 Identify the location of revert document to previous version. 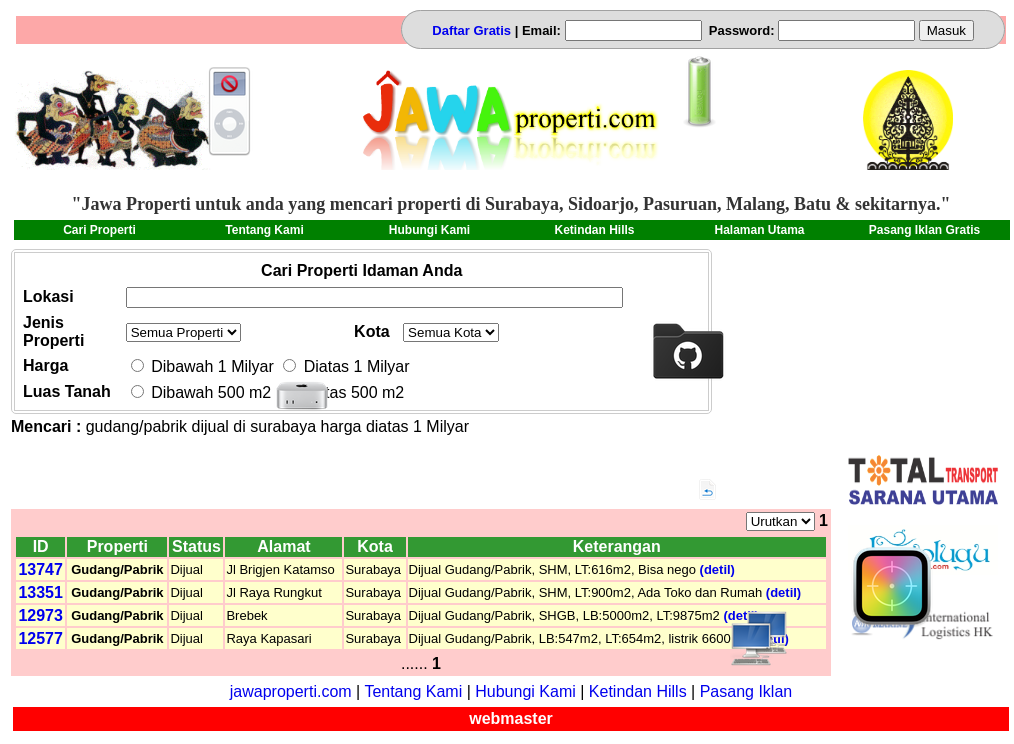
(707, 489).